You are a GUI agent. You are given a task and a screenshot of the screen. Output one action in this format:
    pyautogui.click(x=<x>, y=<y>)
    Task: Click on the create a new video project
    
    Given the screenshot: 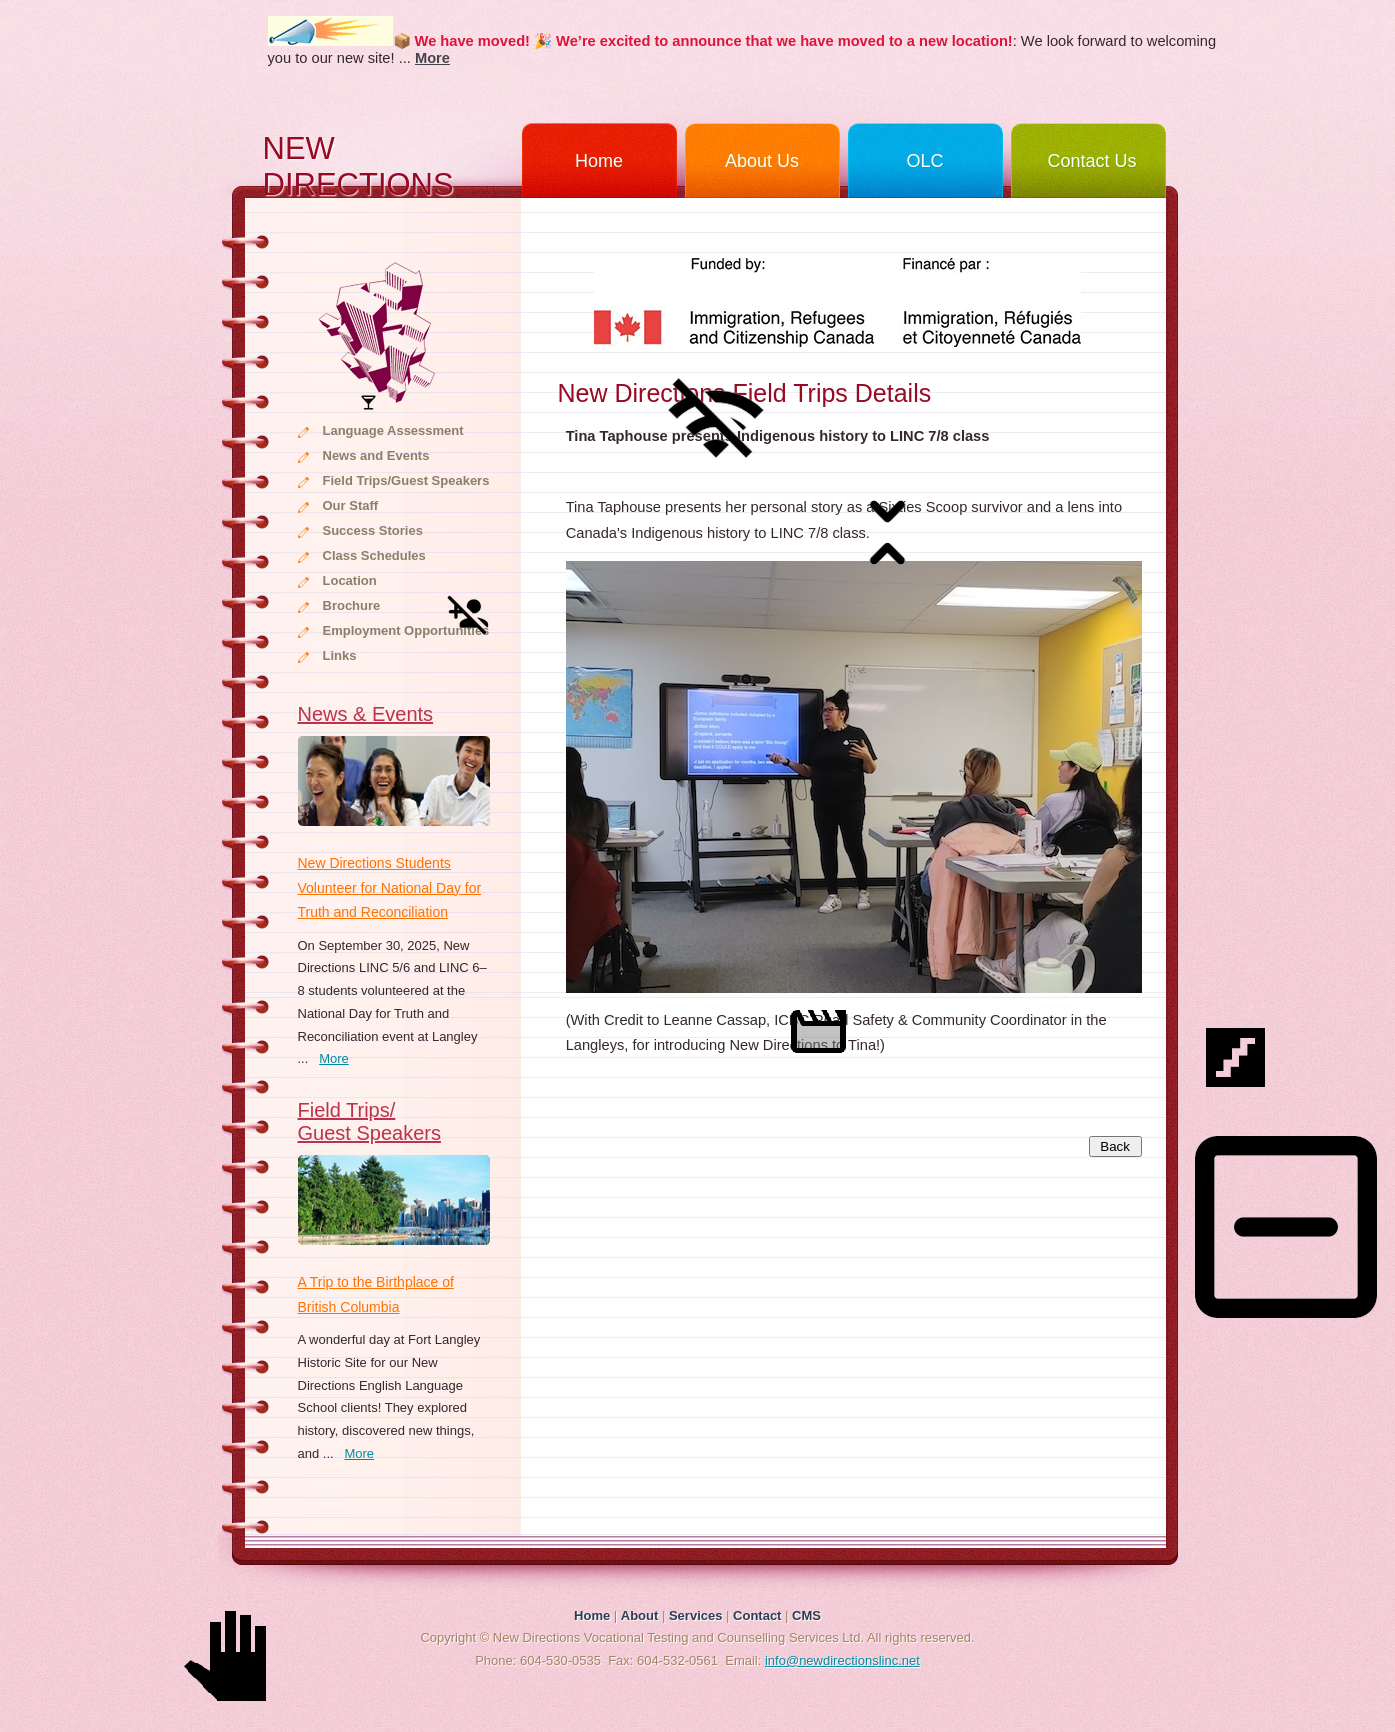 What is the action you would take?
    pyautogui.click(x=818, y=1031)
    